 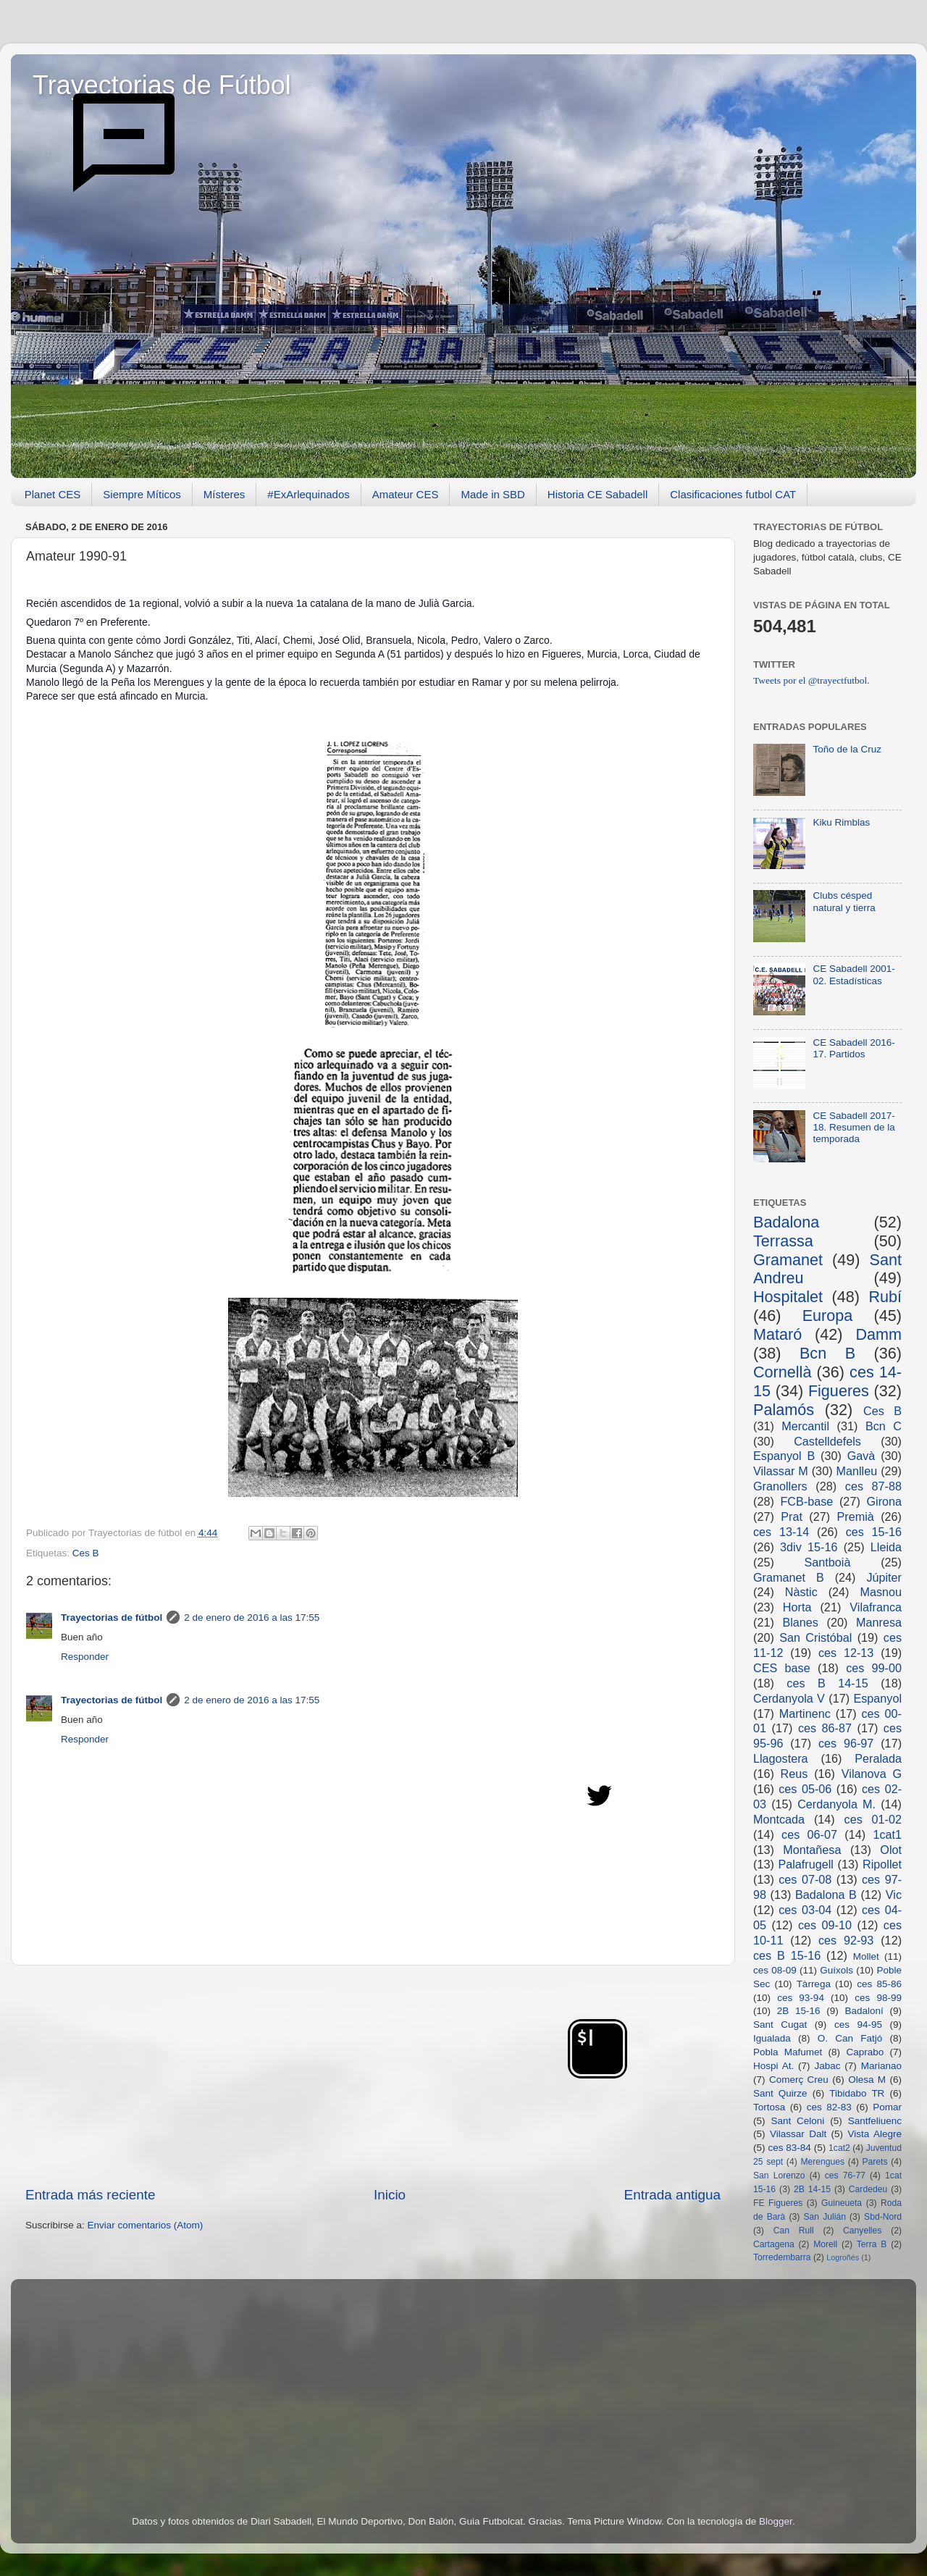 I want to click on open messaging or chat, so click(x=124, y=139).